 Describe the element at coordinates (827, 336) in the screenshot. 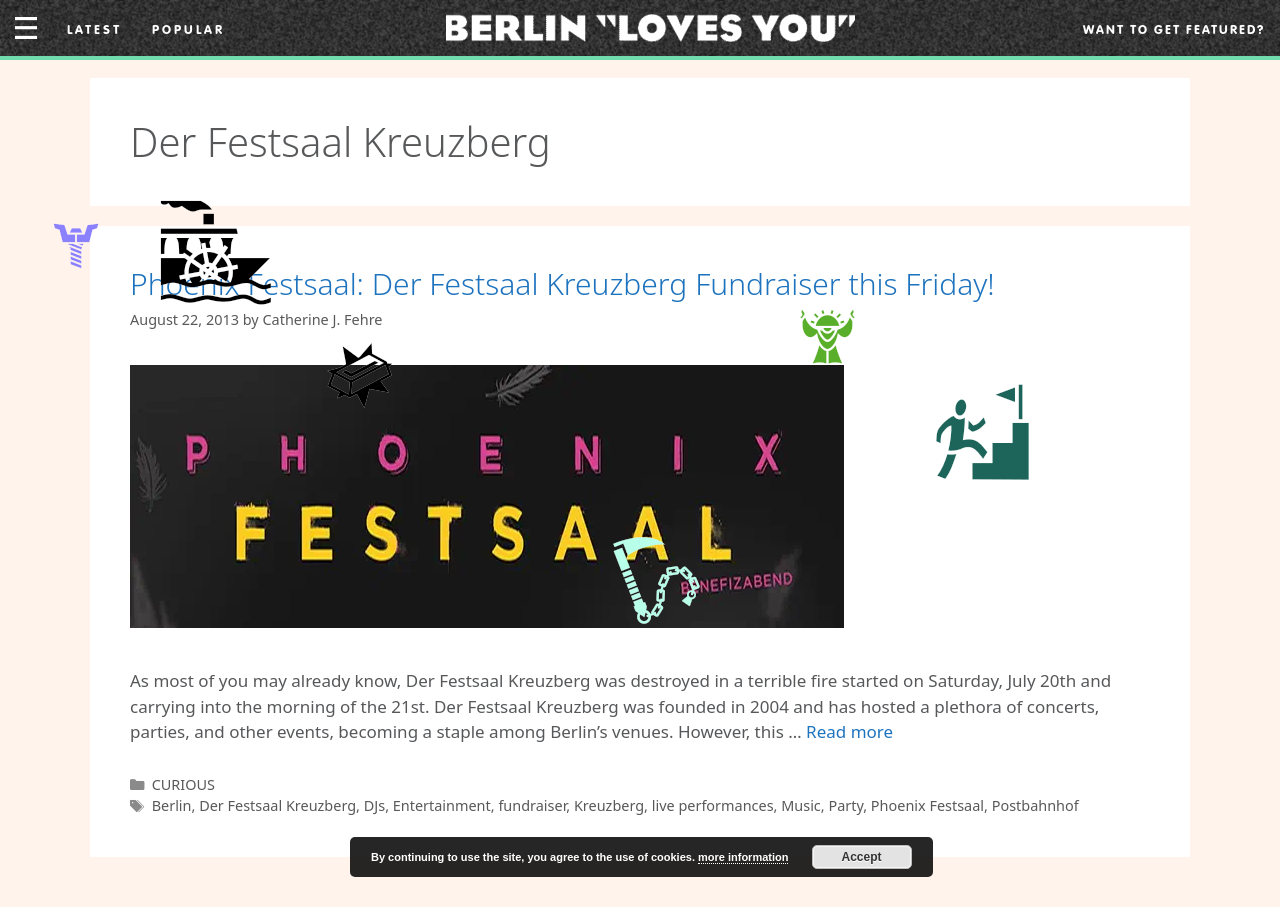

I see `select sun priest character class` at that location.